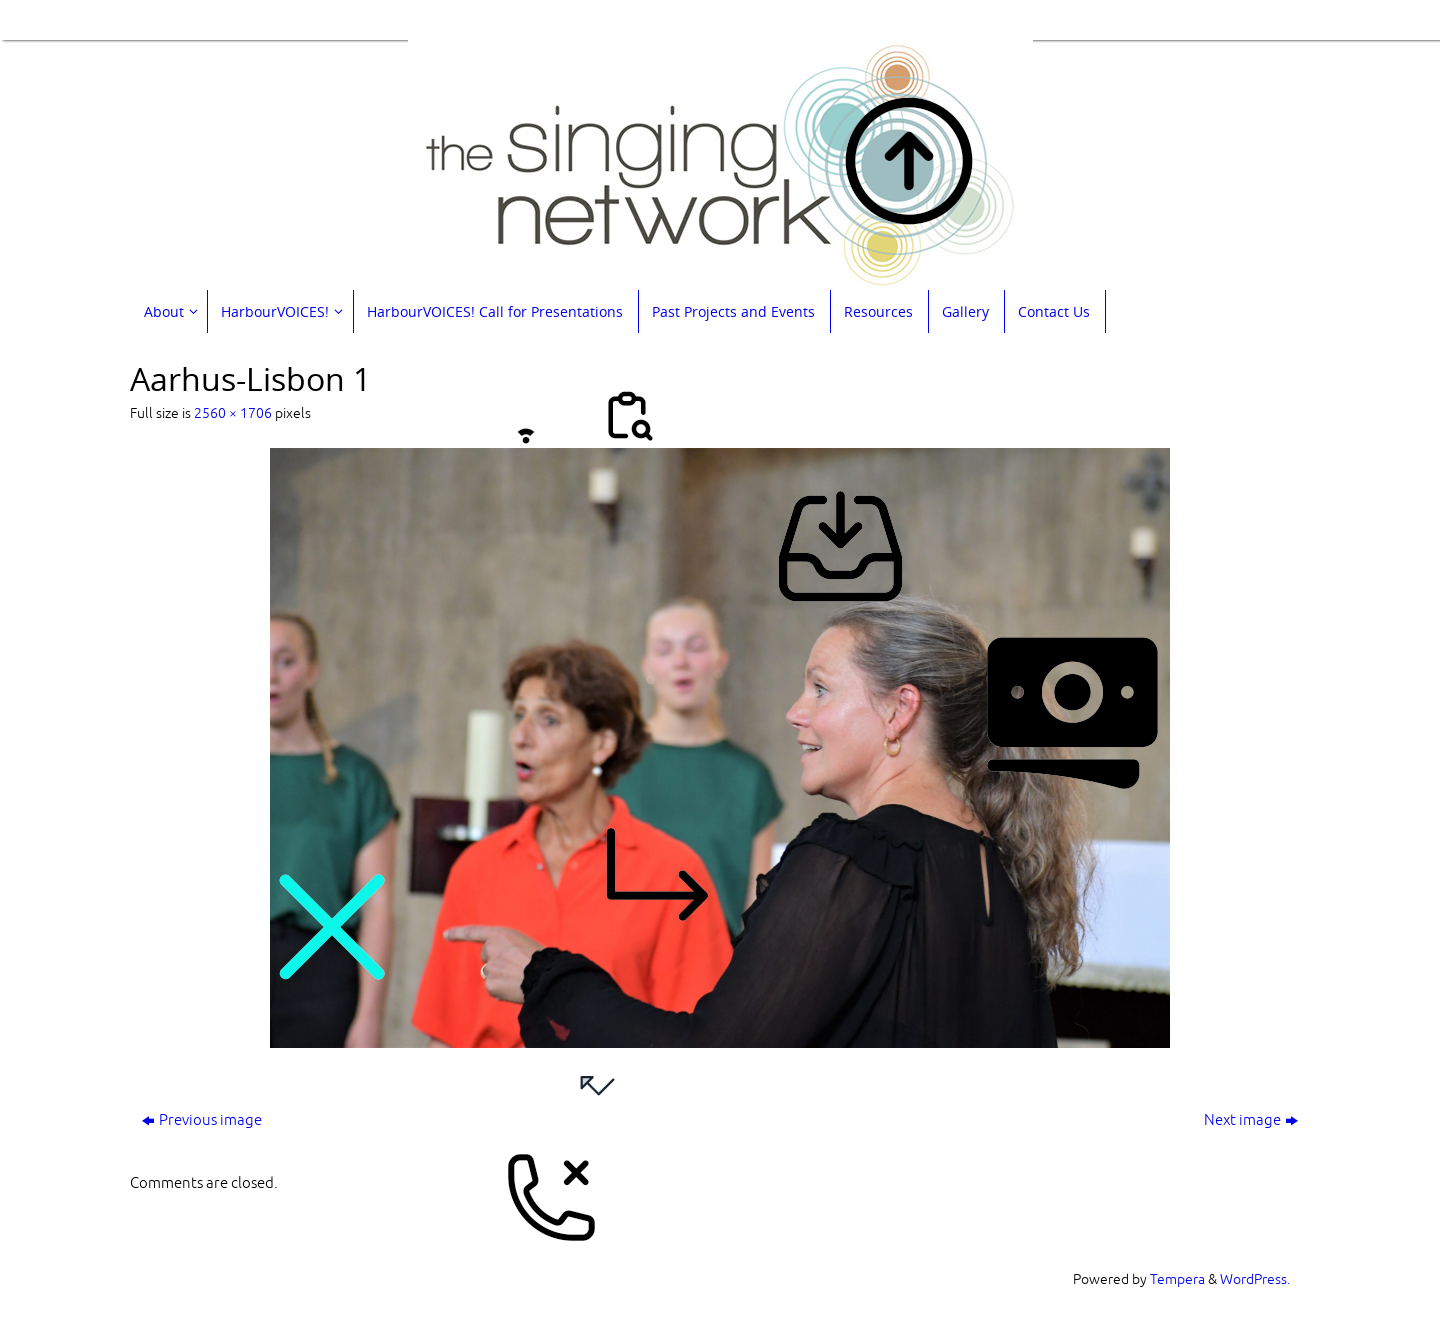  What do you see at coordinates (526, 436) in the screenshot?
I see `calibrate compass or direction sensor` at bounding box center [526, 436].